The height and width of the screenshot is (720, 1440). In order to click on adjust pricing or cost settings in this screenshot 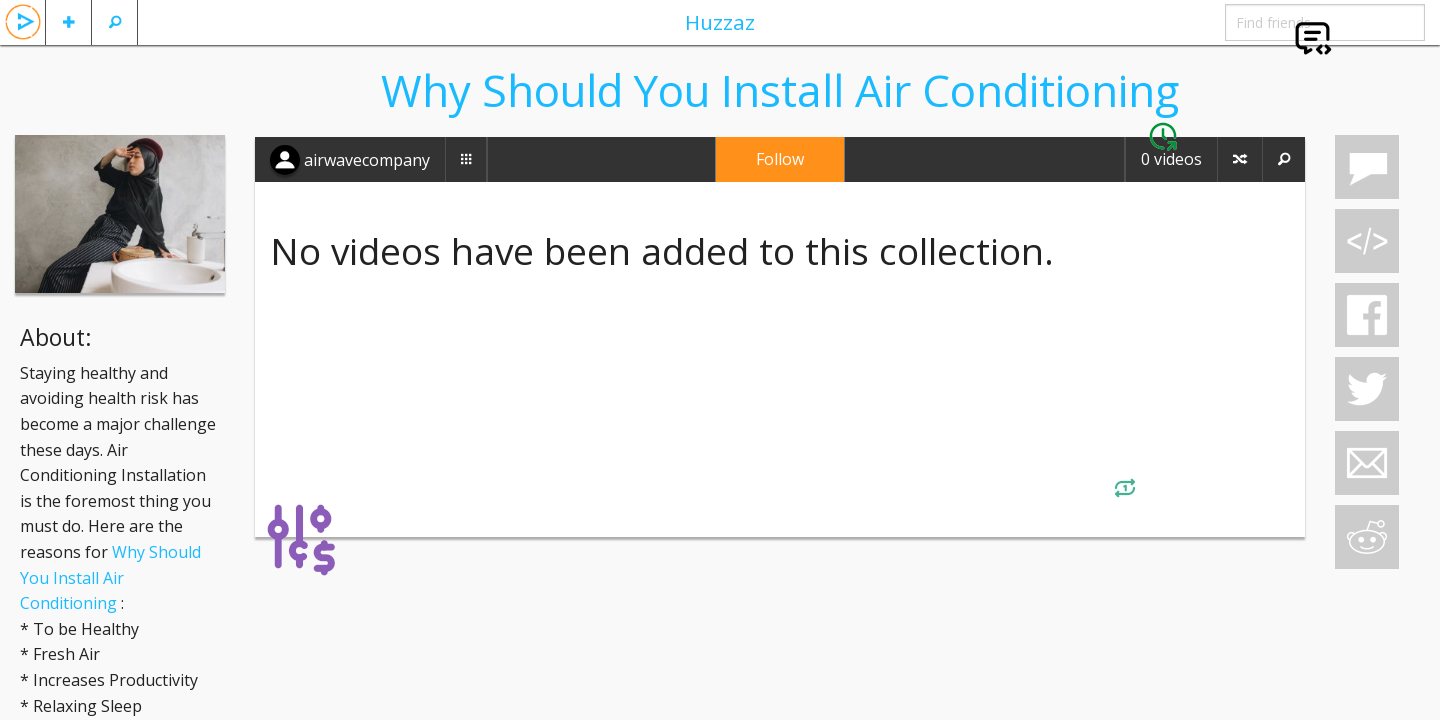, I will do `click(299, 536)`.